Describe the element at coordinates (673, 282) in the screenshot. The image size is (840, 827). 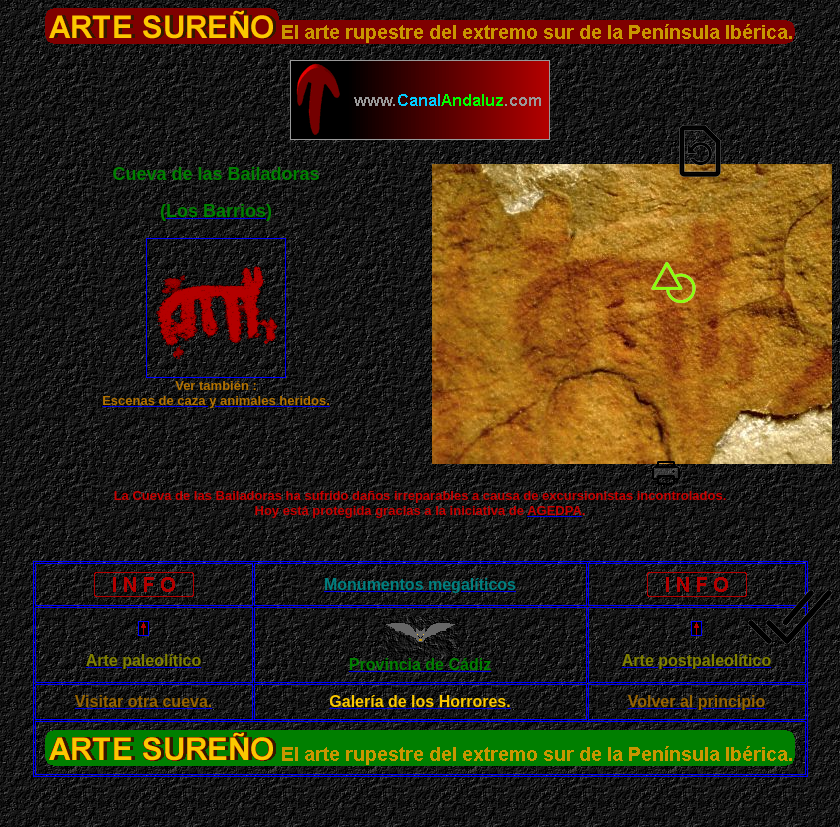
I see `access shape tools or drawing options` at that location.